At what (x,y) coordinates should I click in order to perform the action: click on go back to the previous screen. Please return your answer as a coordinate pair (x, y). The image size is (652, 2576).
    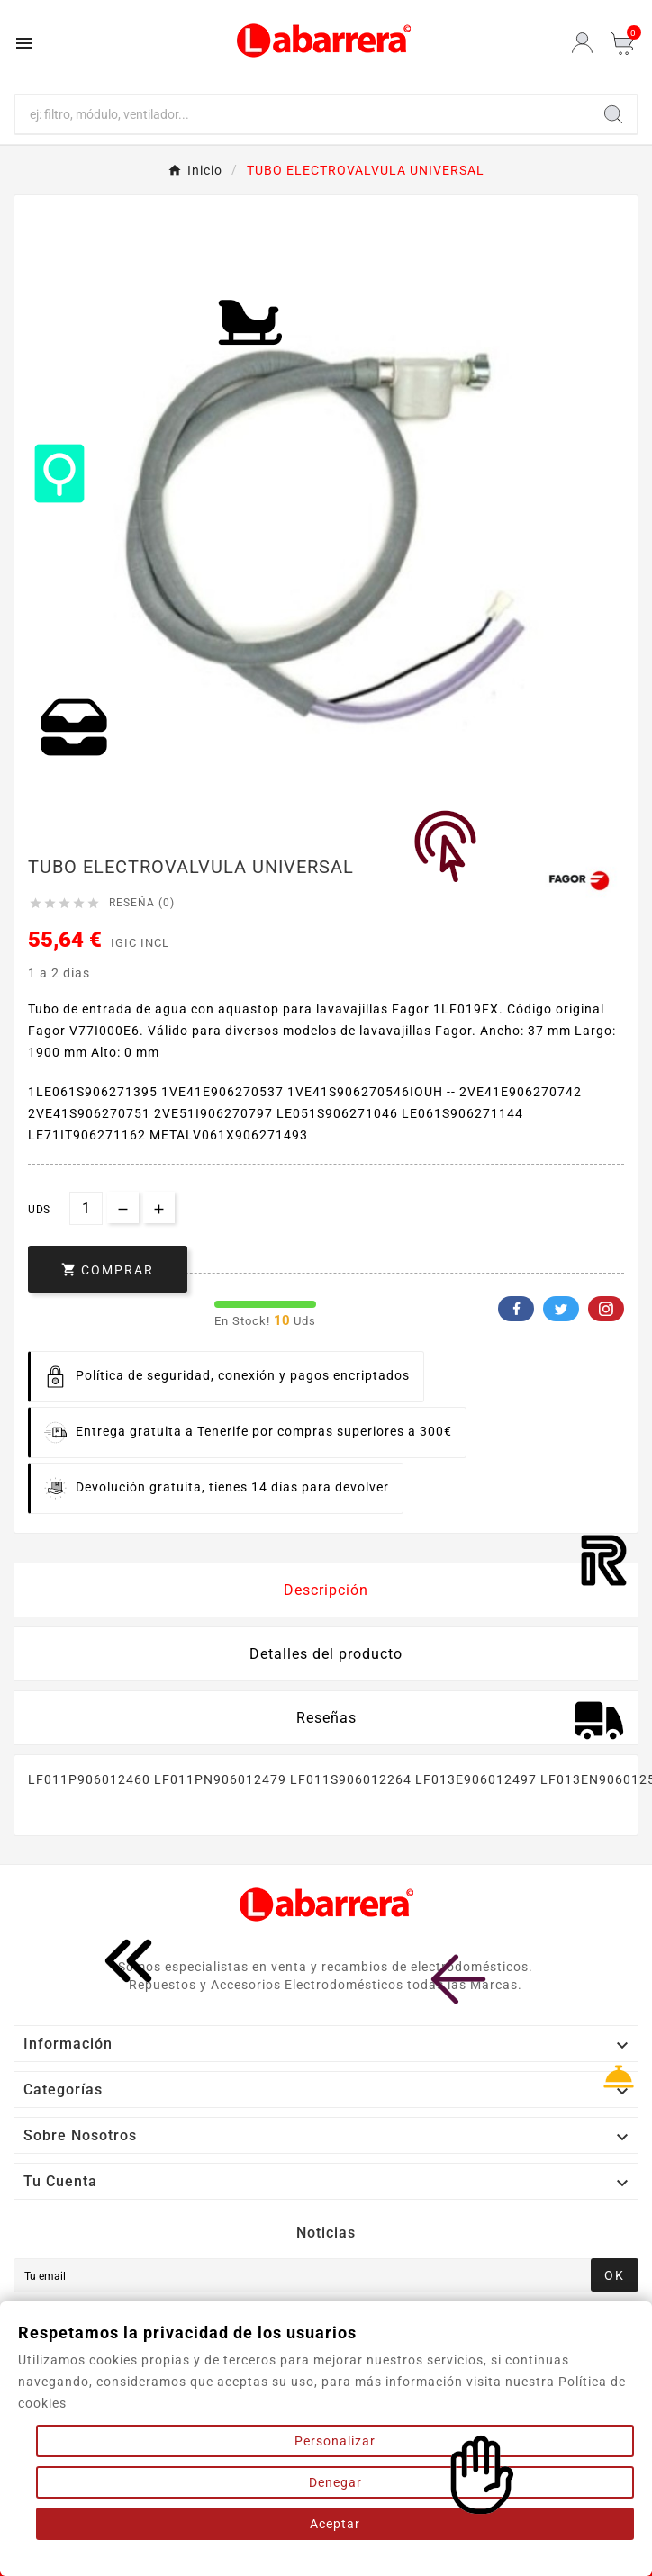
    Looking at the image, I should click on (458, 1979).